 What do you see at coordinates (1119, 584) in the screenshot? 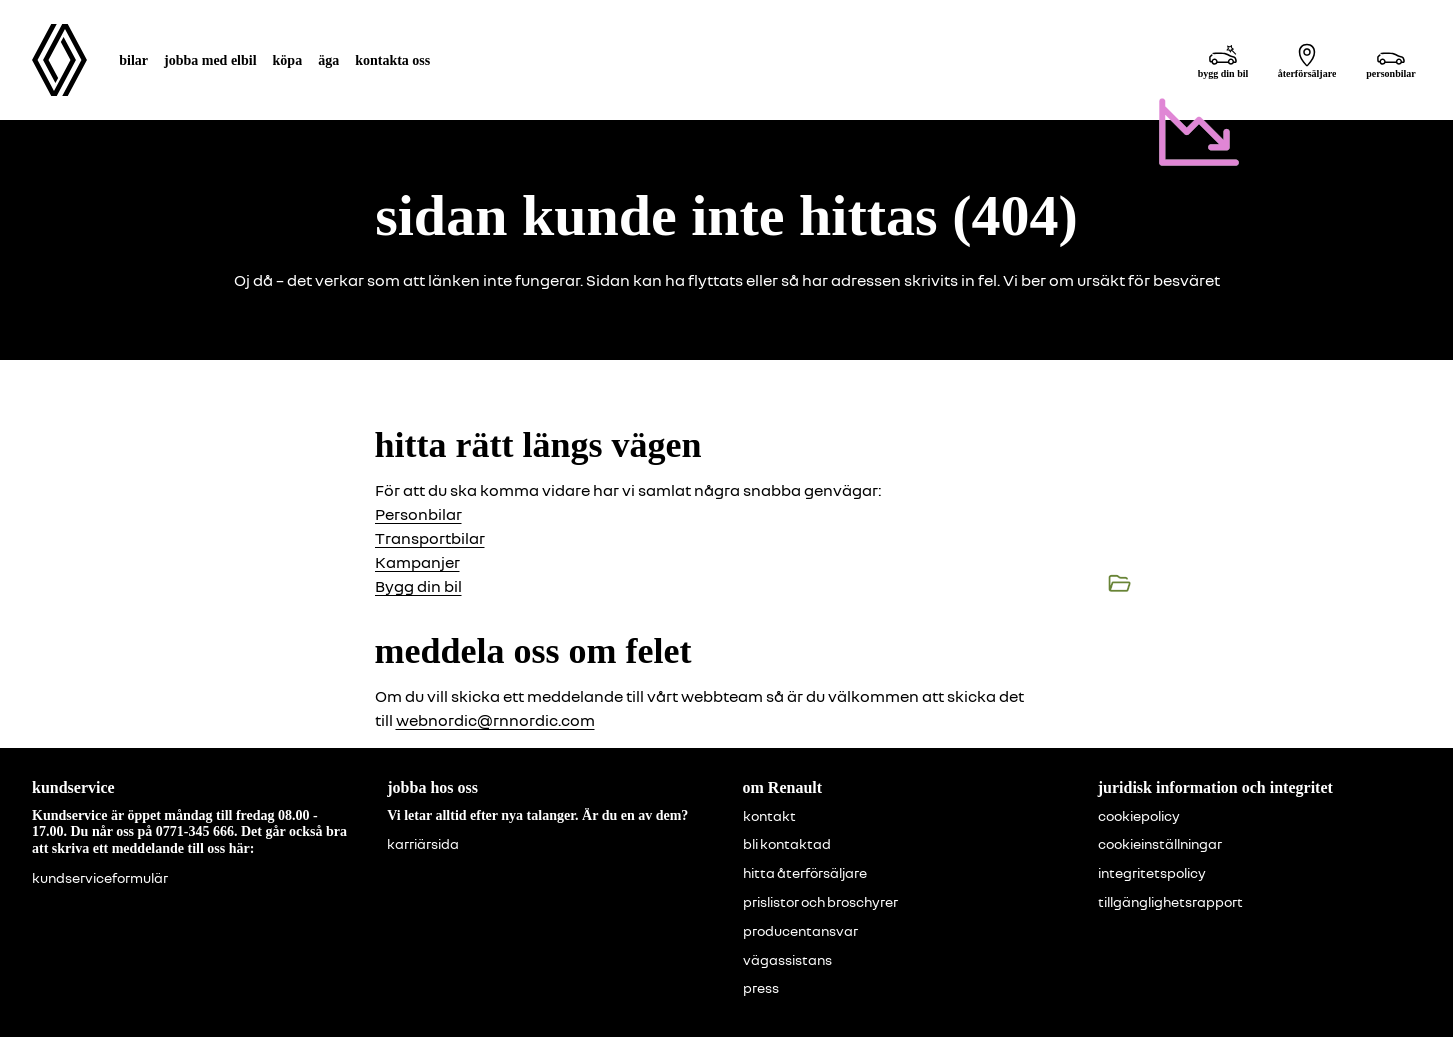
I see `open folder to view contents` at bounding box center [1119, 584].